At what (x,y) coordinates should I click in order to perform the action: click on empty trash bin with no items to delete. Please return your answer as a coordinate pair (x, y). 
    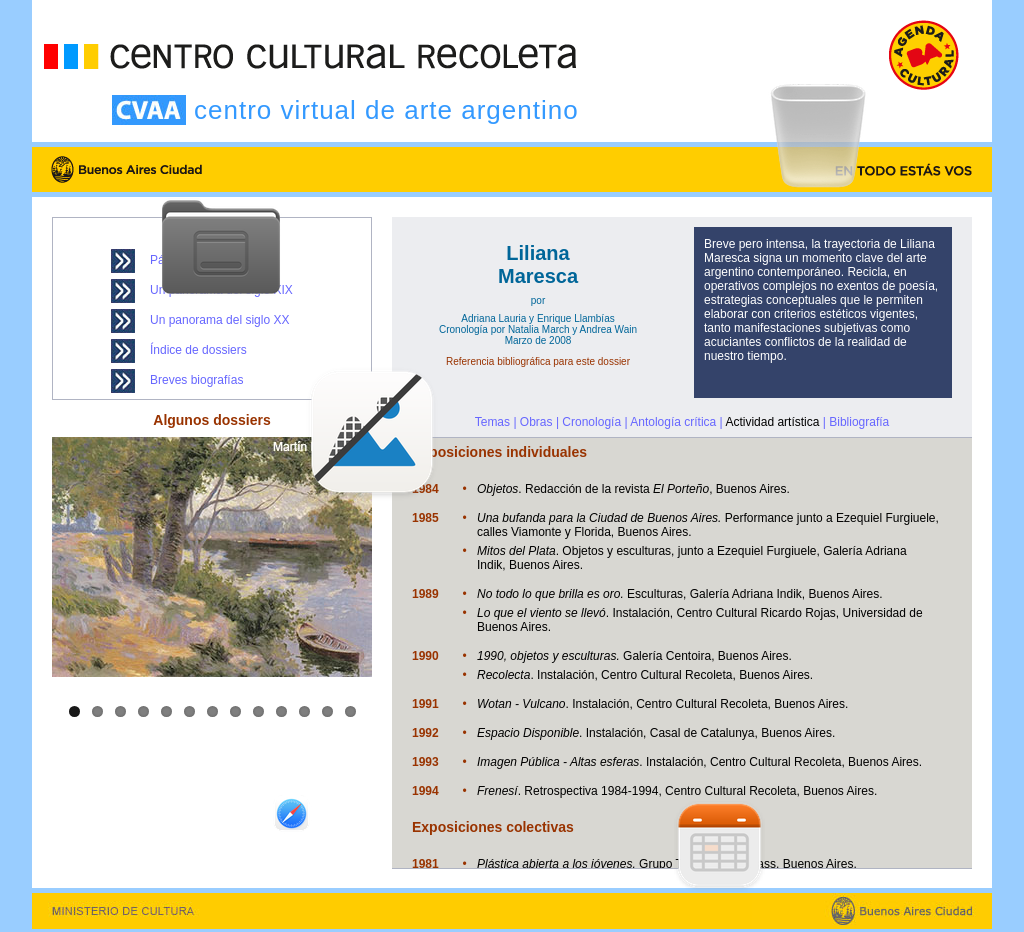
    Looking at the image, I should click on (818, 134).